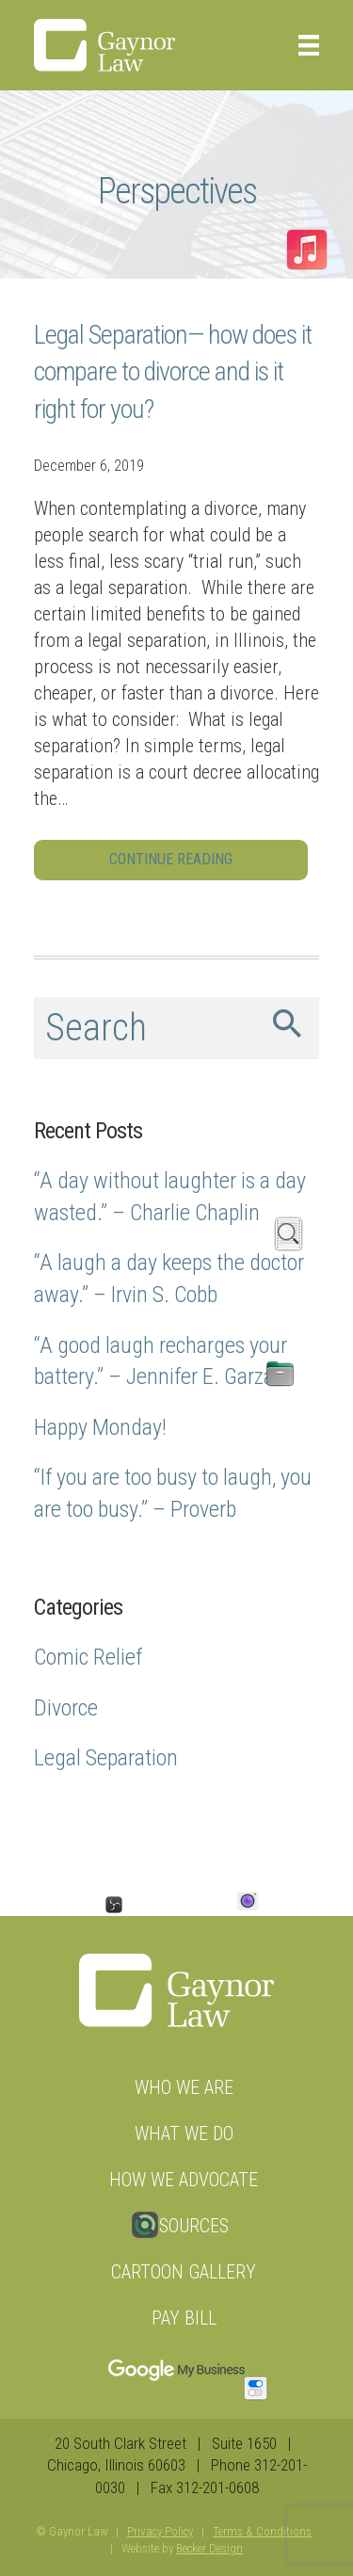 This screenshot has width=353, height=2576. I want to click on open the void linux application, so click(145, 2225).